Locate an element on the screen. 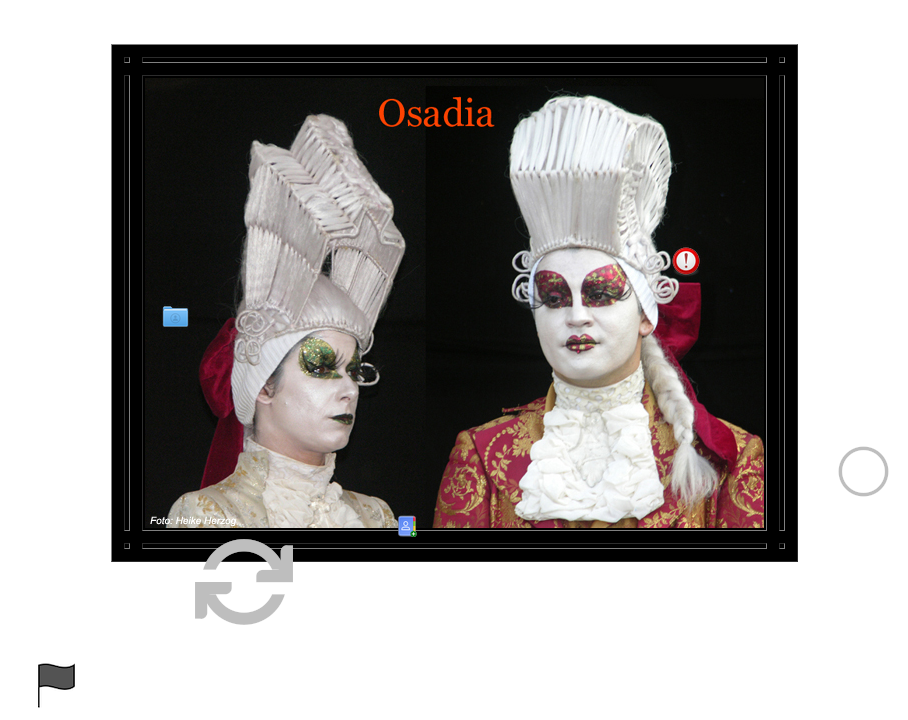 The width and height of the screenshot is (908, 720). view flagged emails is located at coordinates (56, 685).